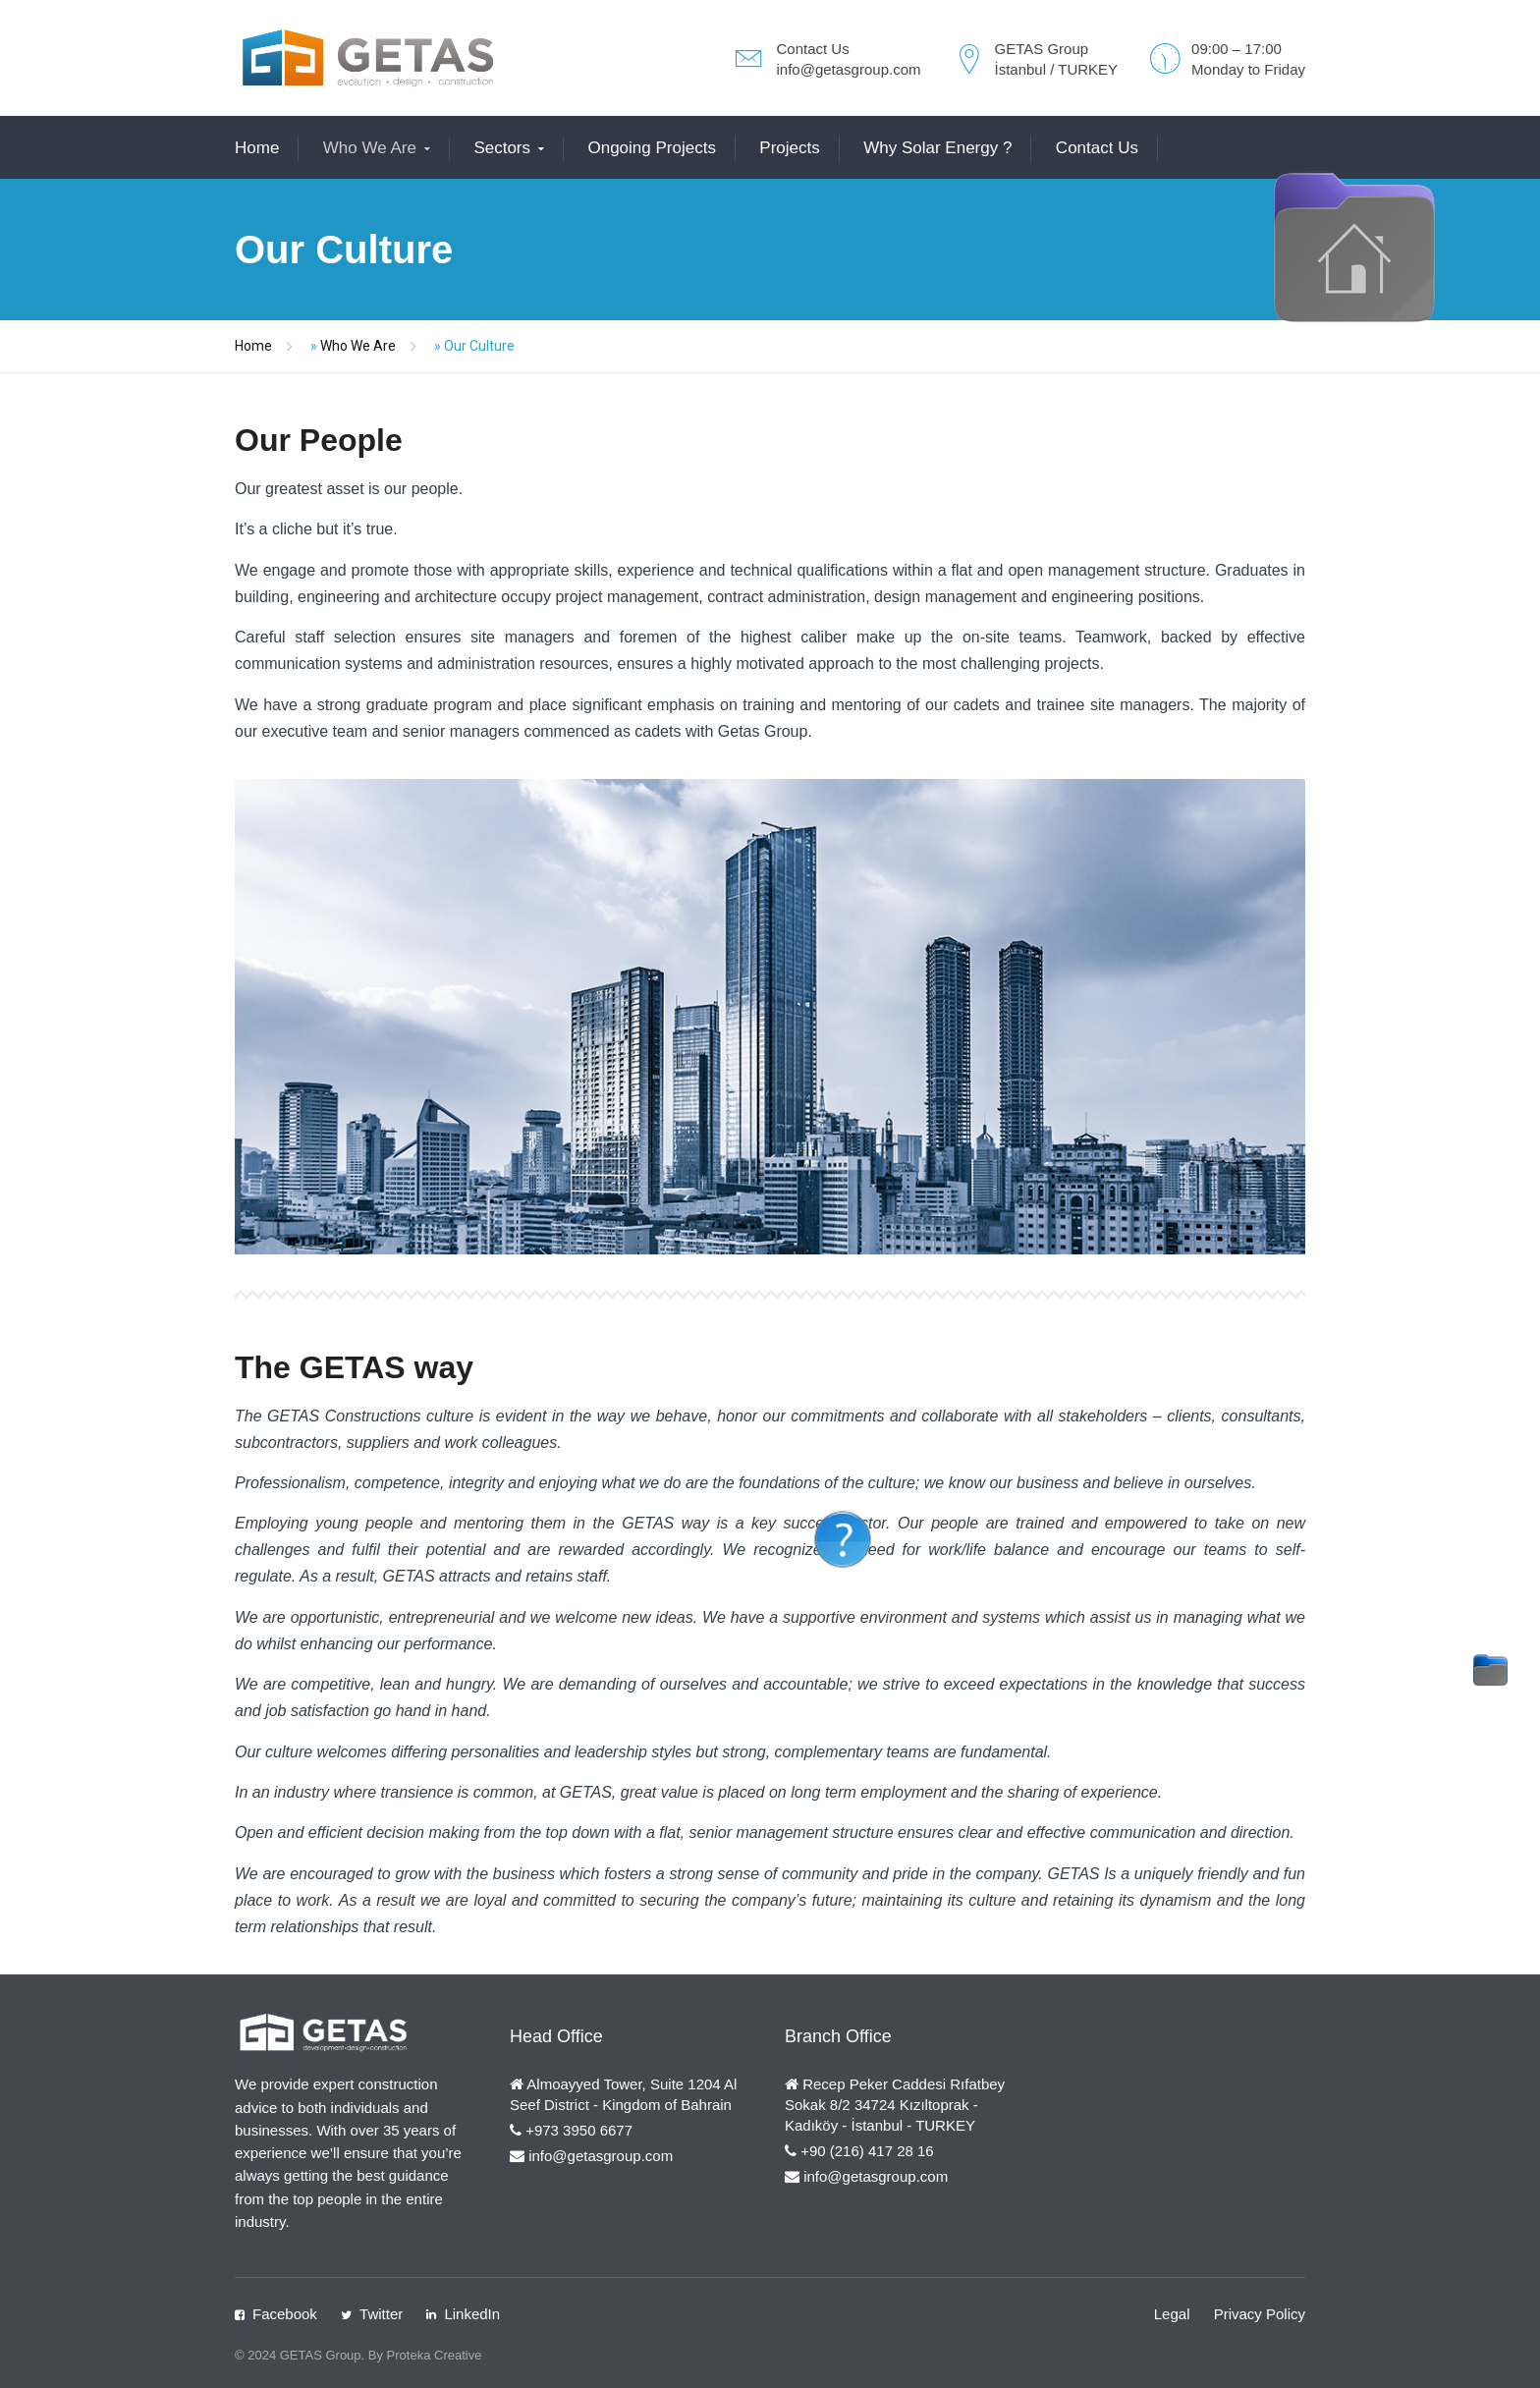  Describe the element at coordinates (1490, 1669) in the screenshot. I see `indicates an open or expanded folder` at that location.